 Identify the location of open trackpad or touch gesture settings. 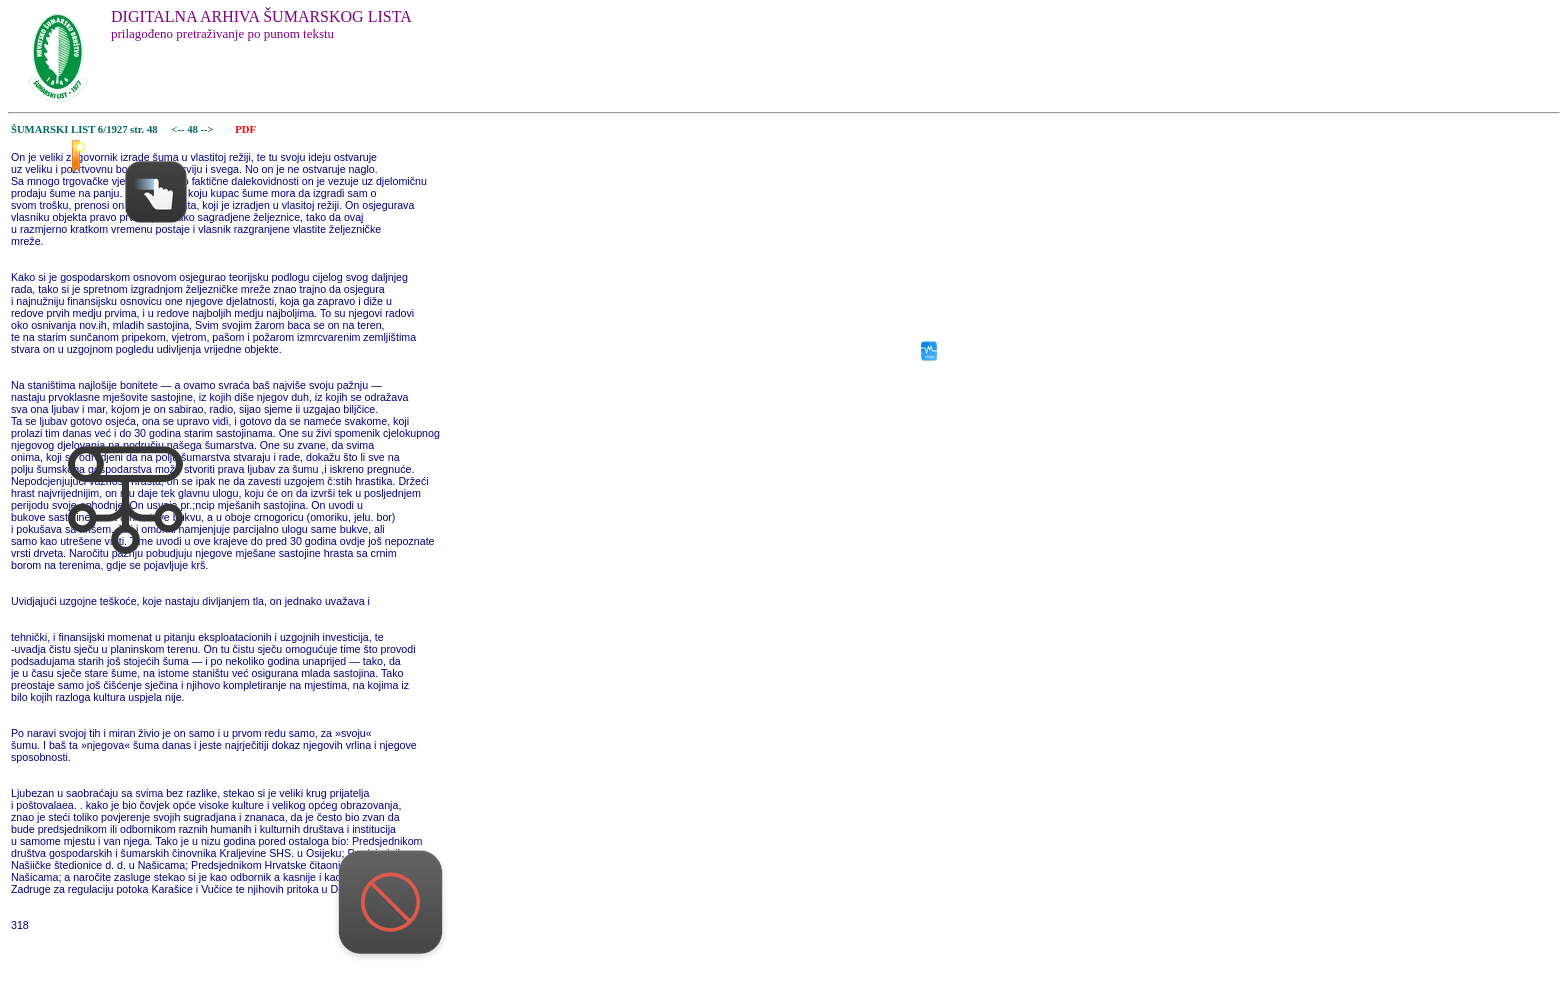
(156, 193).